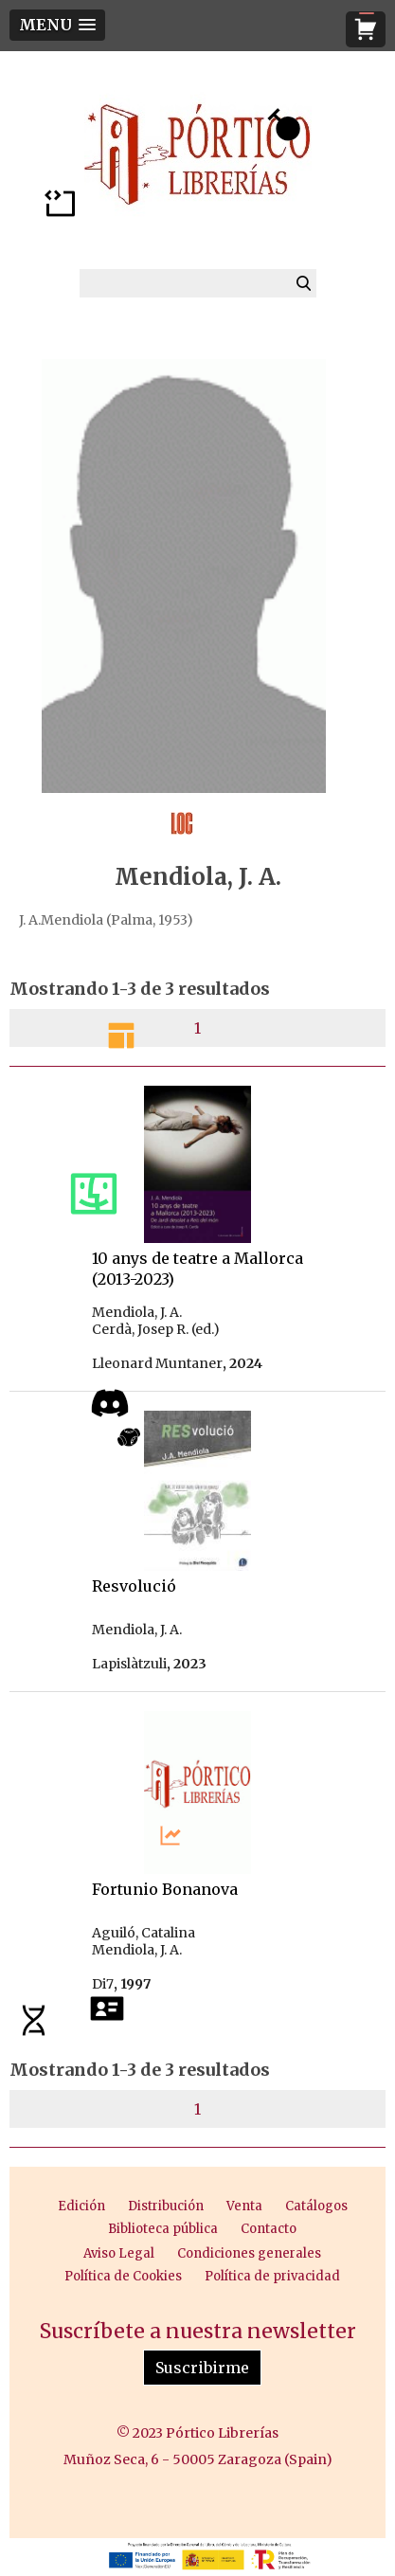 Image resolution: width=395 pixels, height=2576 pixels. I want to click on insert a code block into the editor, so click(61, 204).